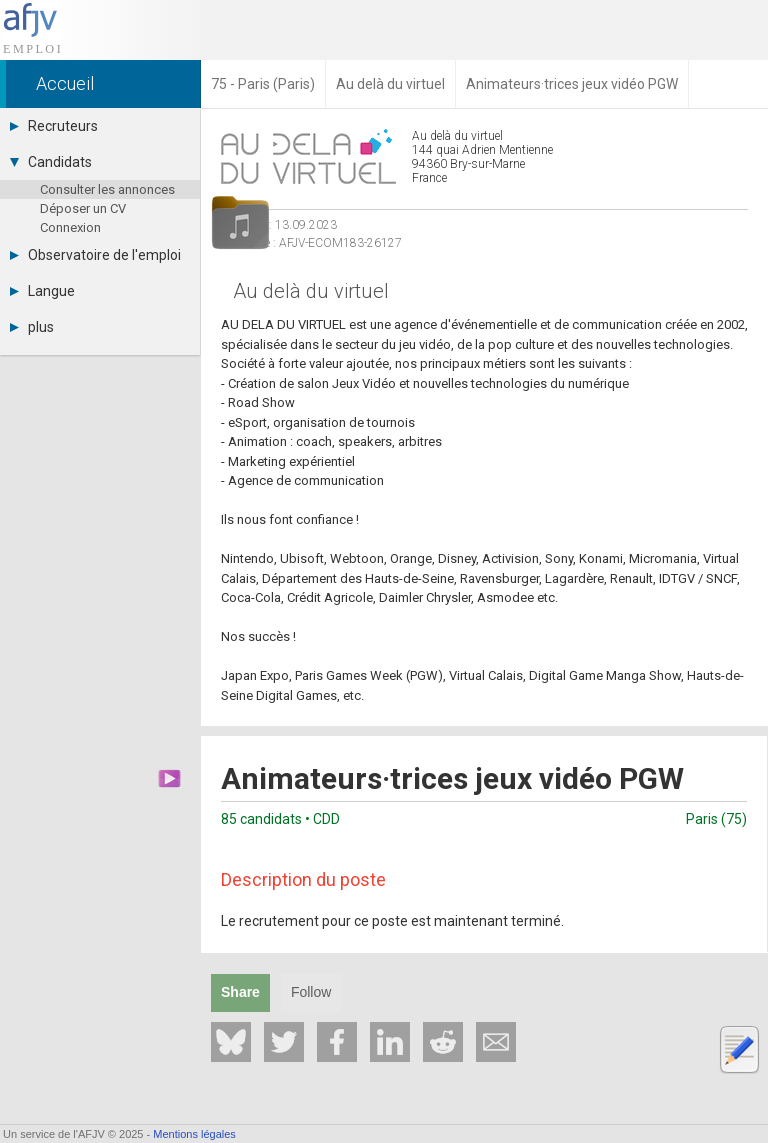 Image resolution: width=768 pixels, height=1143 pixels. What do you see at coordinates (739, 1049) in the screenshot?
I see `open the text editor app` at bounding box center [739, 1049].